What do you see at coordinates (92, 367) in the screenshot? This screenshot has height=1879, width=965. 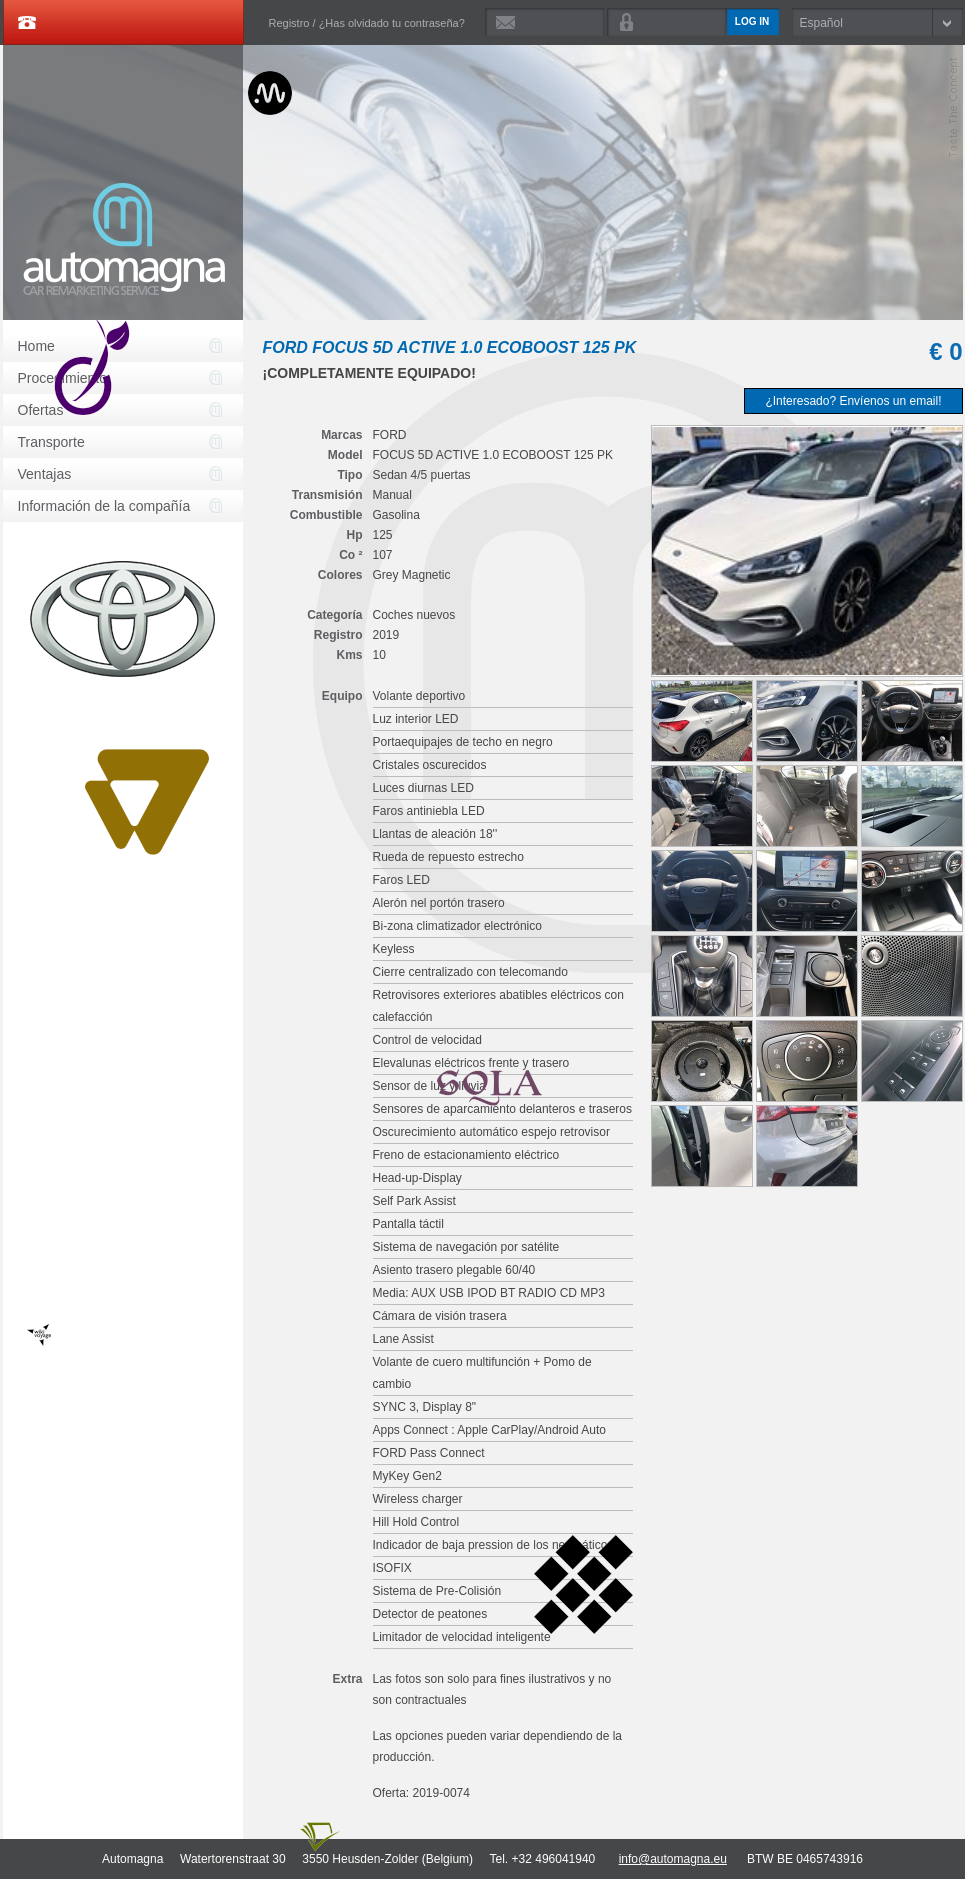 I see `visit or connect to Viadeo professional network` at bounding box center [92, 367].